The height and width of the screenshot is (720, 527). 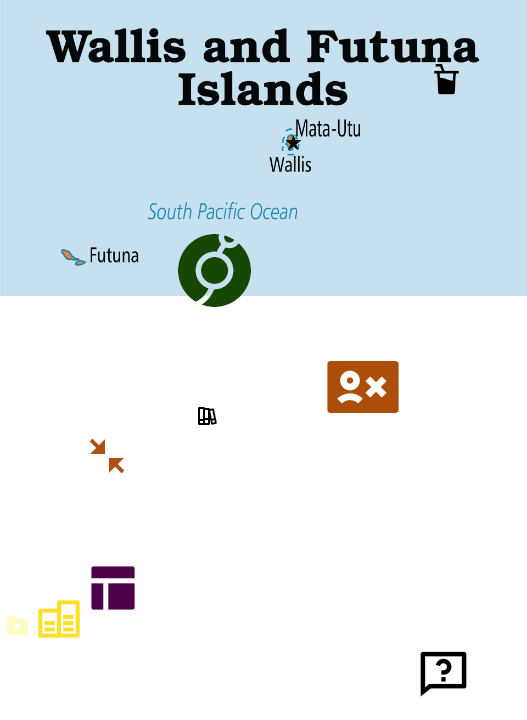 I want to click on collapse or minimize an expanded view, so click(x=107, y=456).